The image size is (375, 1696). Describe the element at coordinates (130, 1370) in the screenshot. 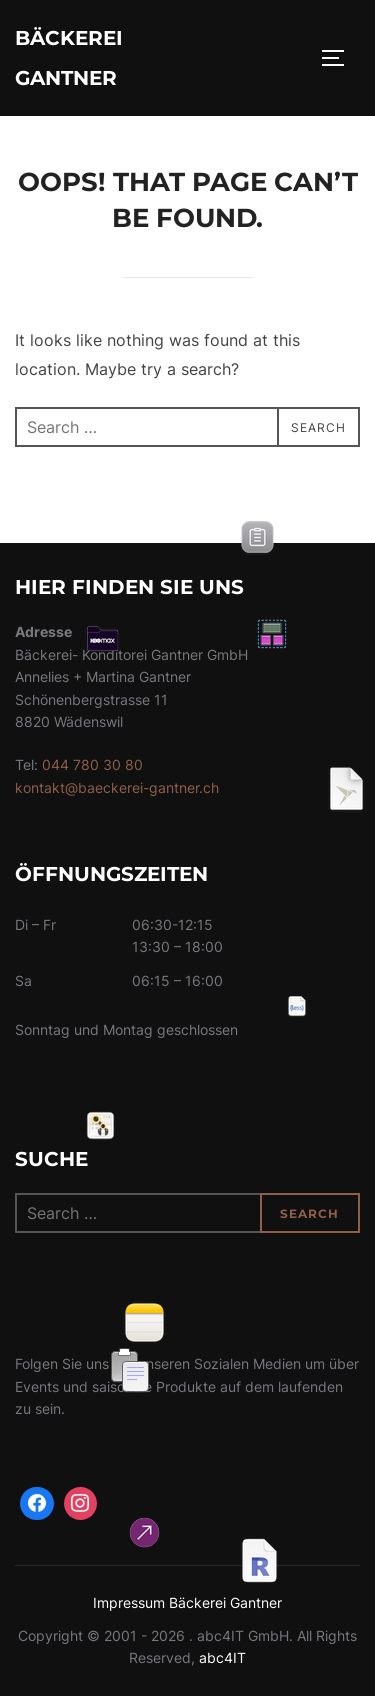

I see `paste copied content from clipboard` at that location.